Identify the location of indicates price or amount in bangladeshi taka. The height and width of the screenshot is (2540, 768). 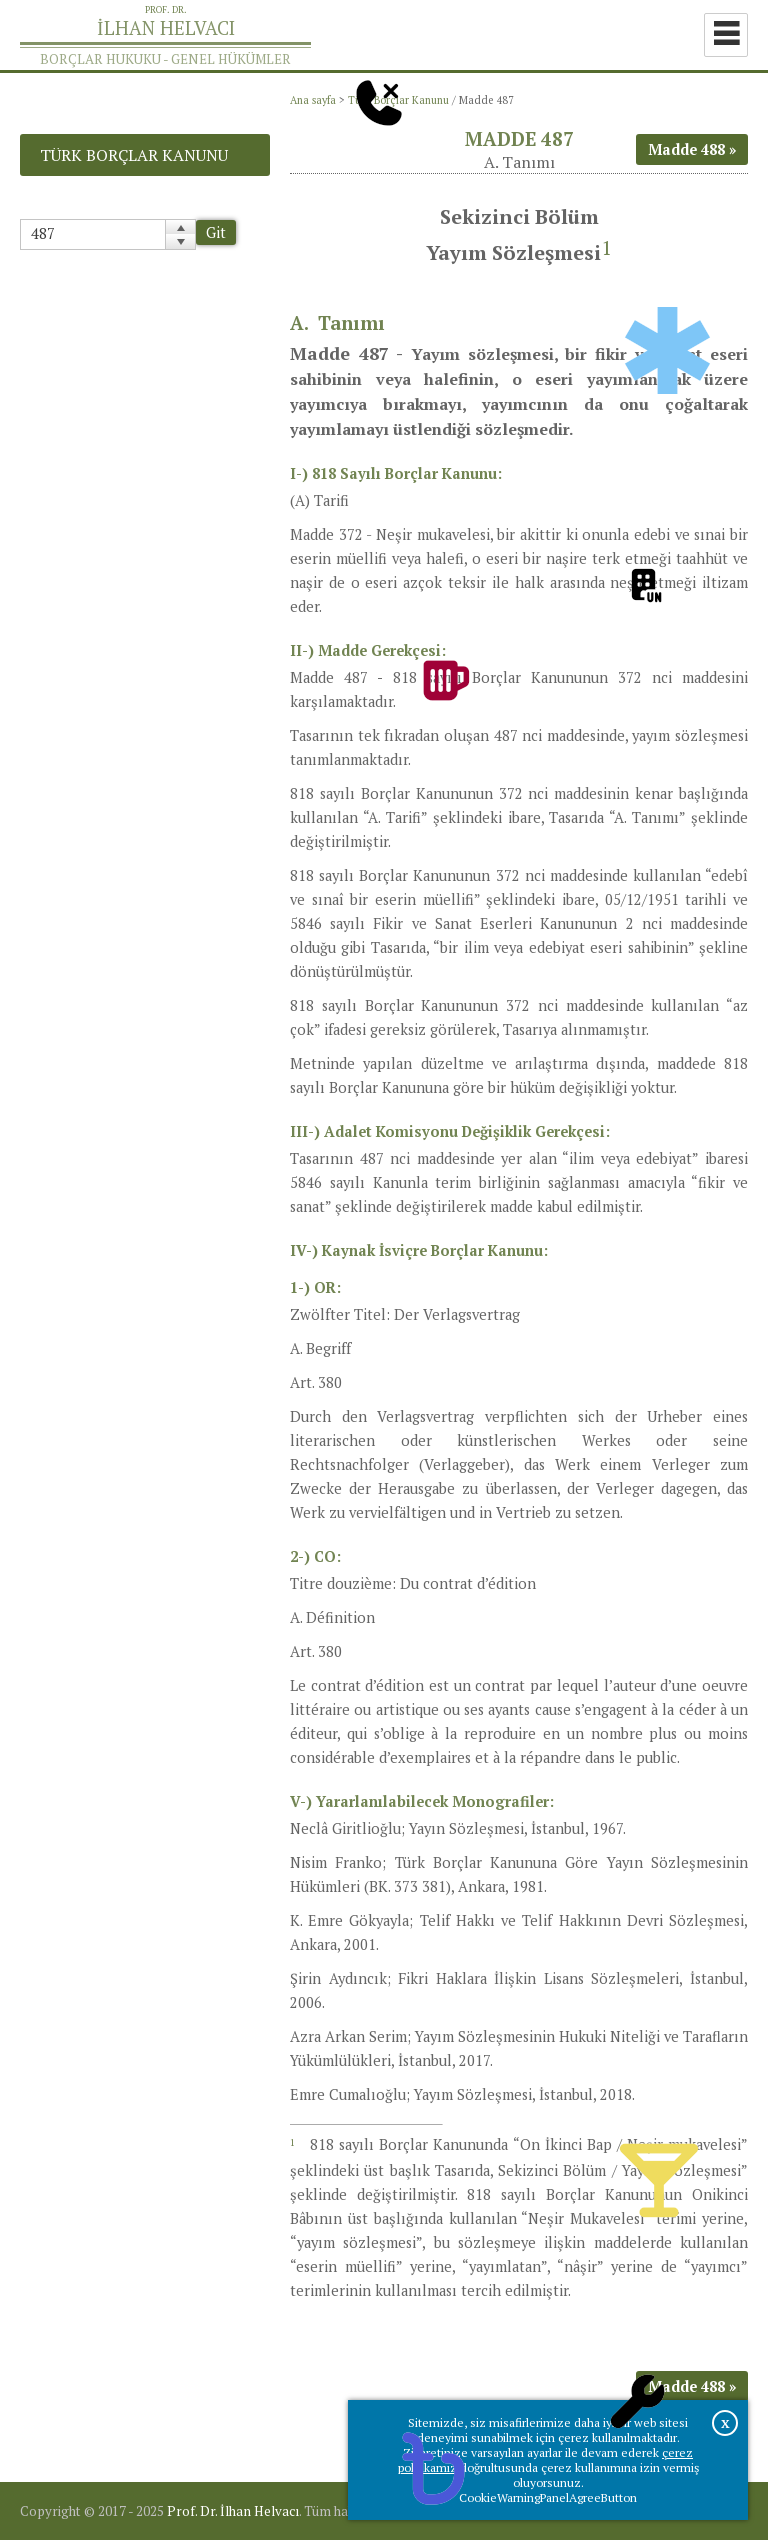
(433, 2468).